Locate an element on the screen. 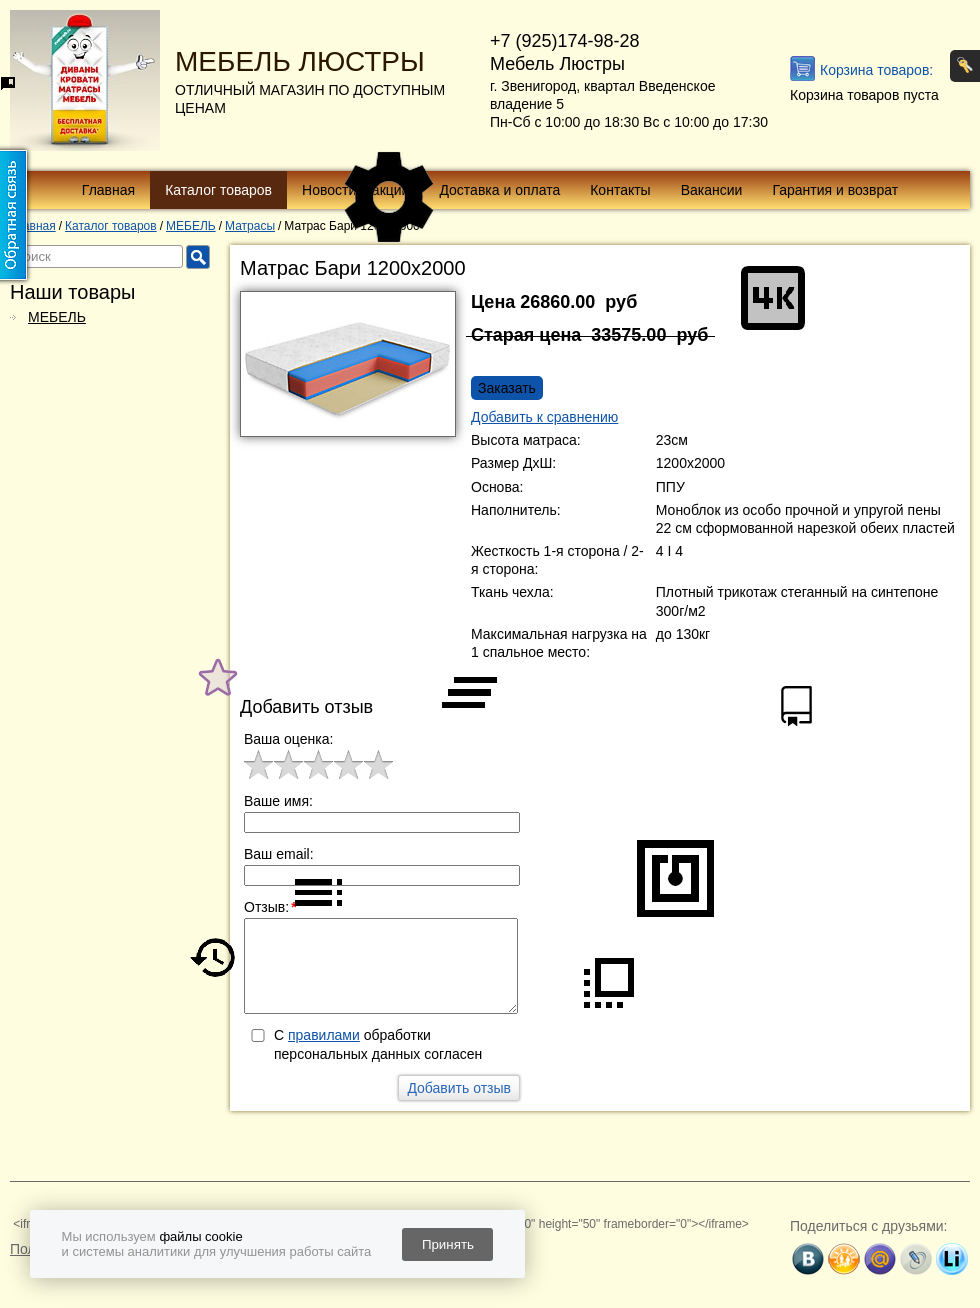 This screenshot has height=1308, width=980. view browsing or activity history is located at coordinates (213, 957).